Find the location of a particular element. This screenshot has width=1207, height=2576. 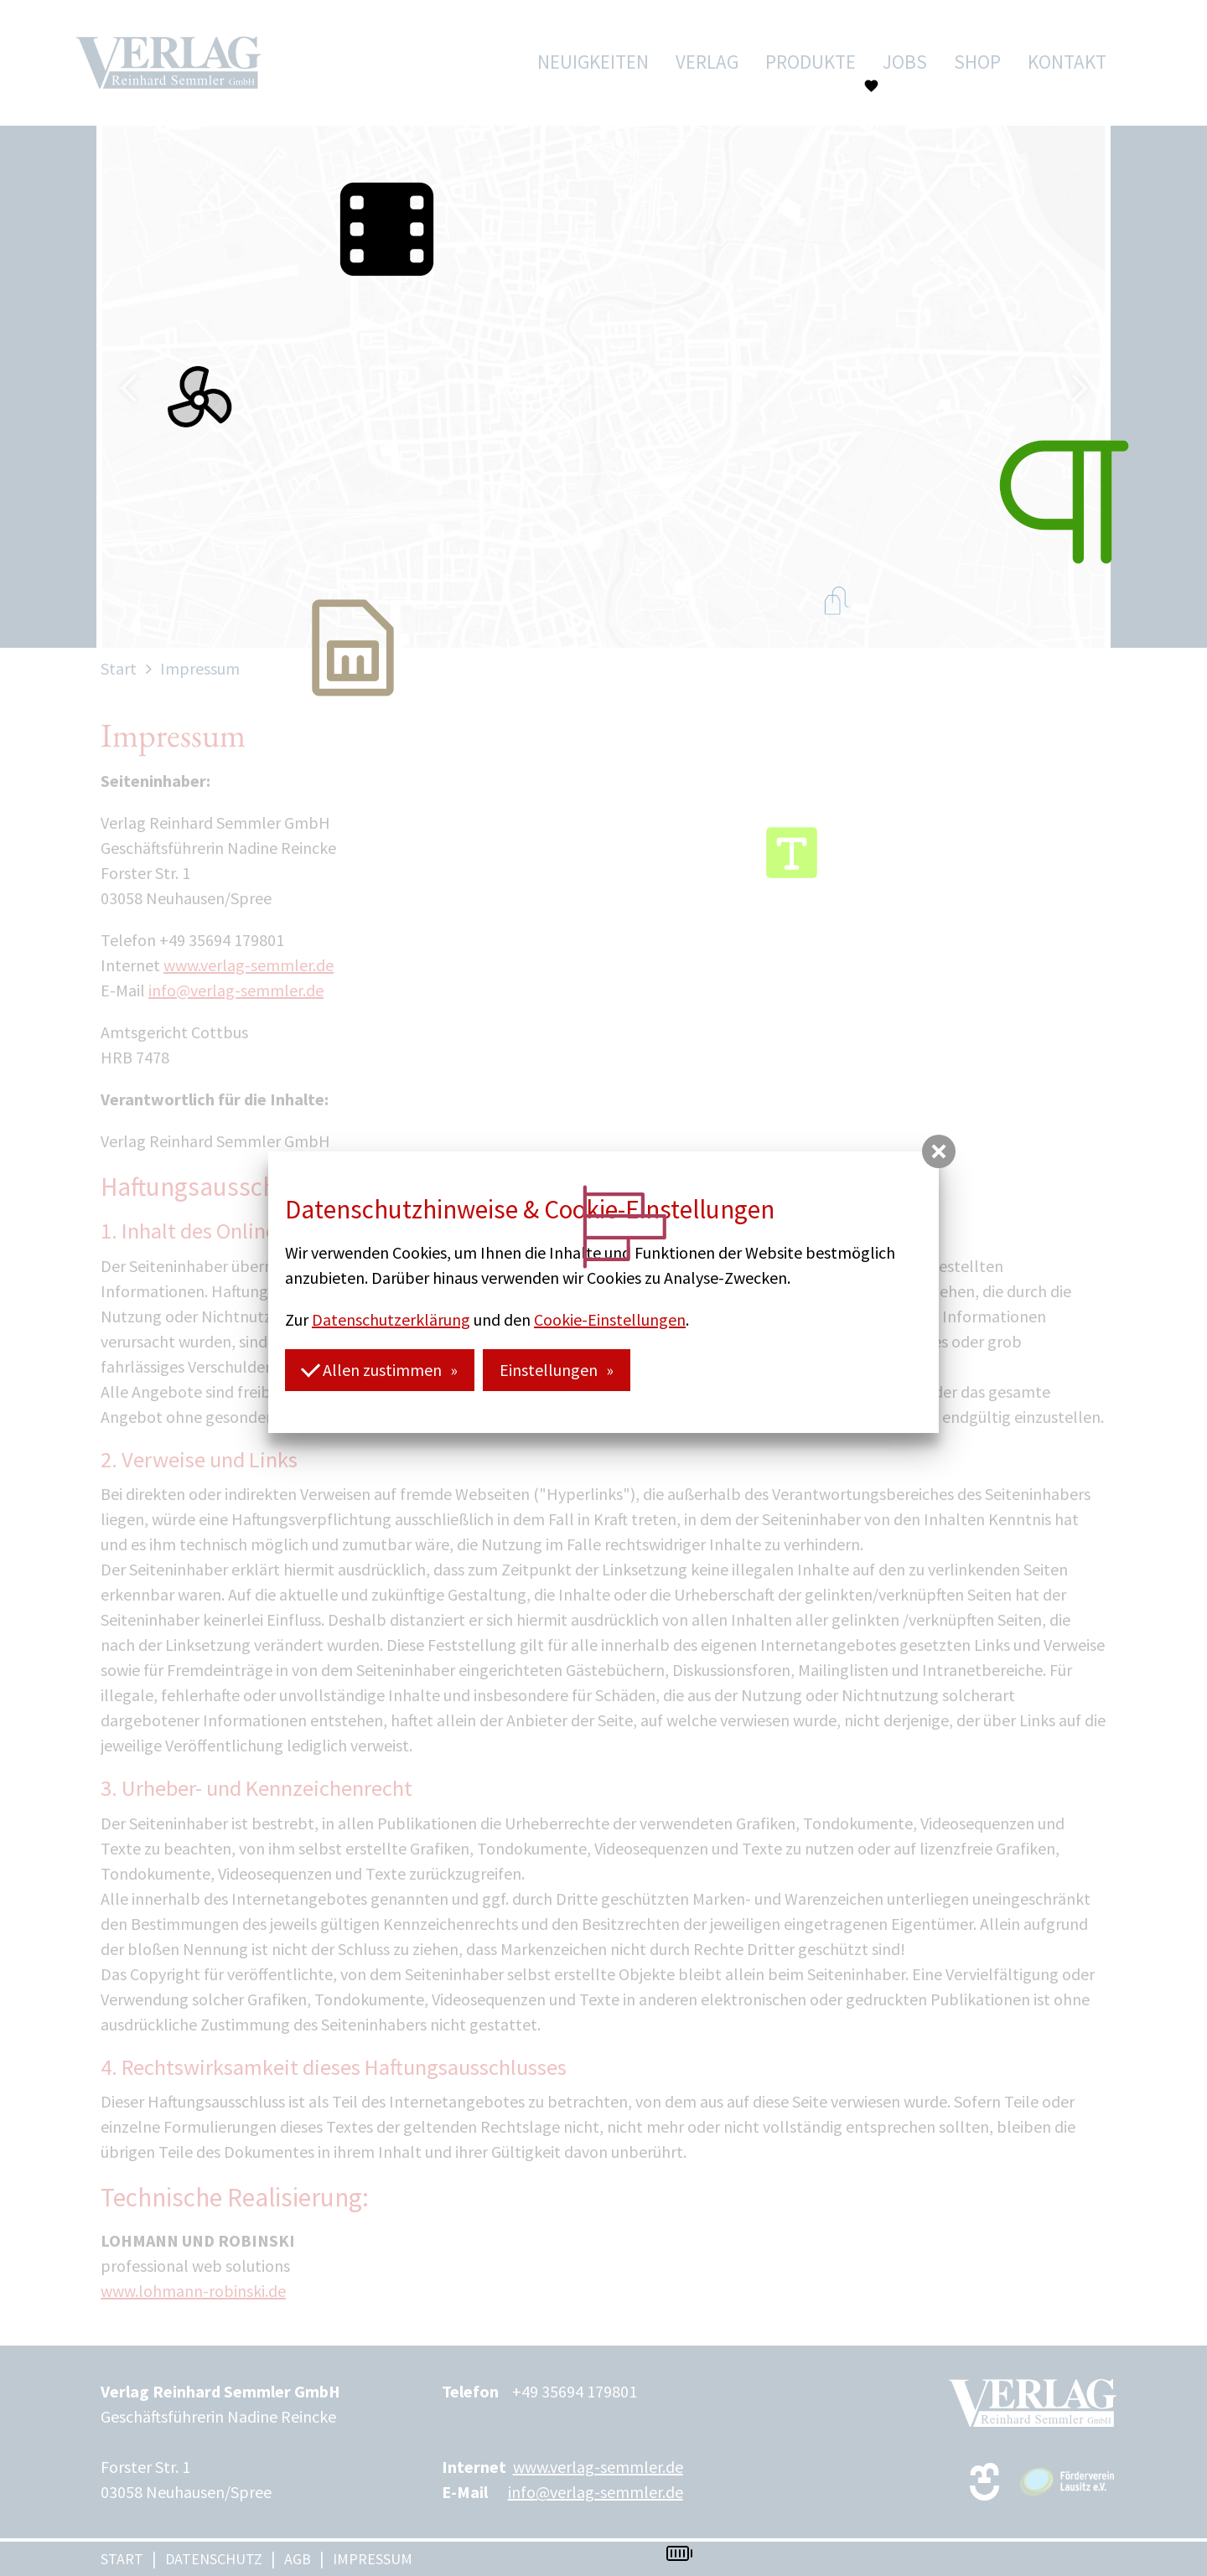

format text as a paragraph is located at coordinates (1067, 502).